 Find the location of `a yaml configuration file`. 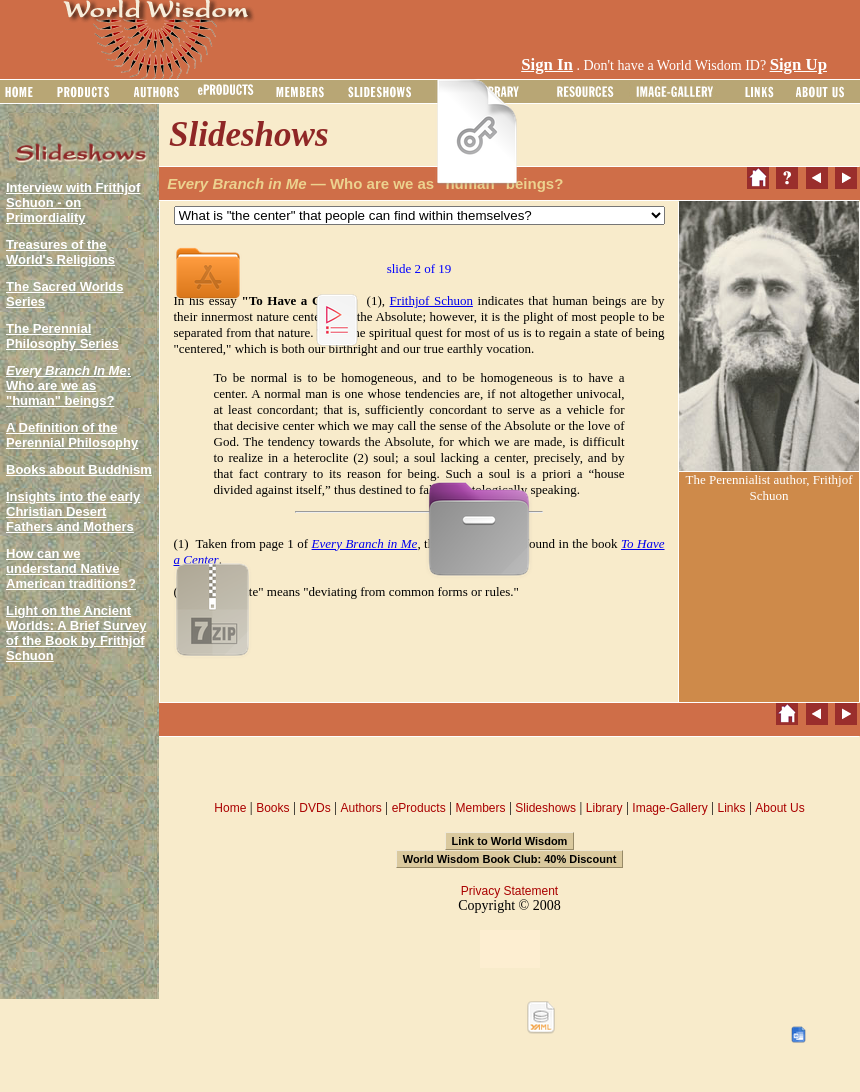

a yaml configuration file is located at coordinates (541, 1017).